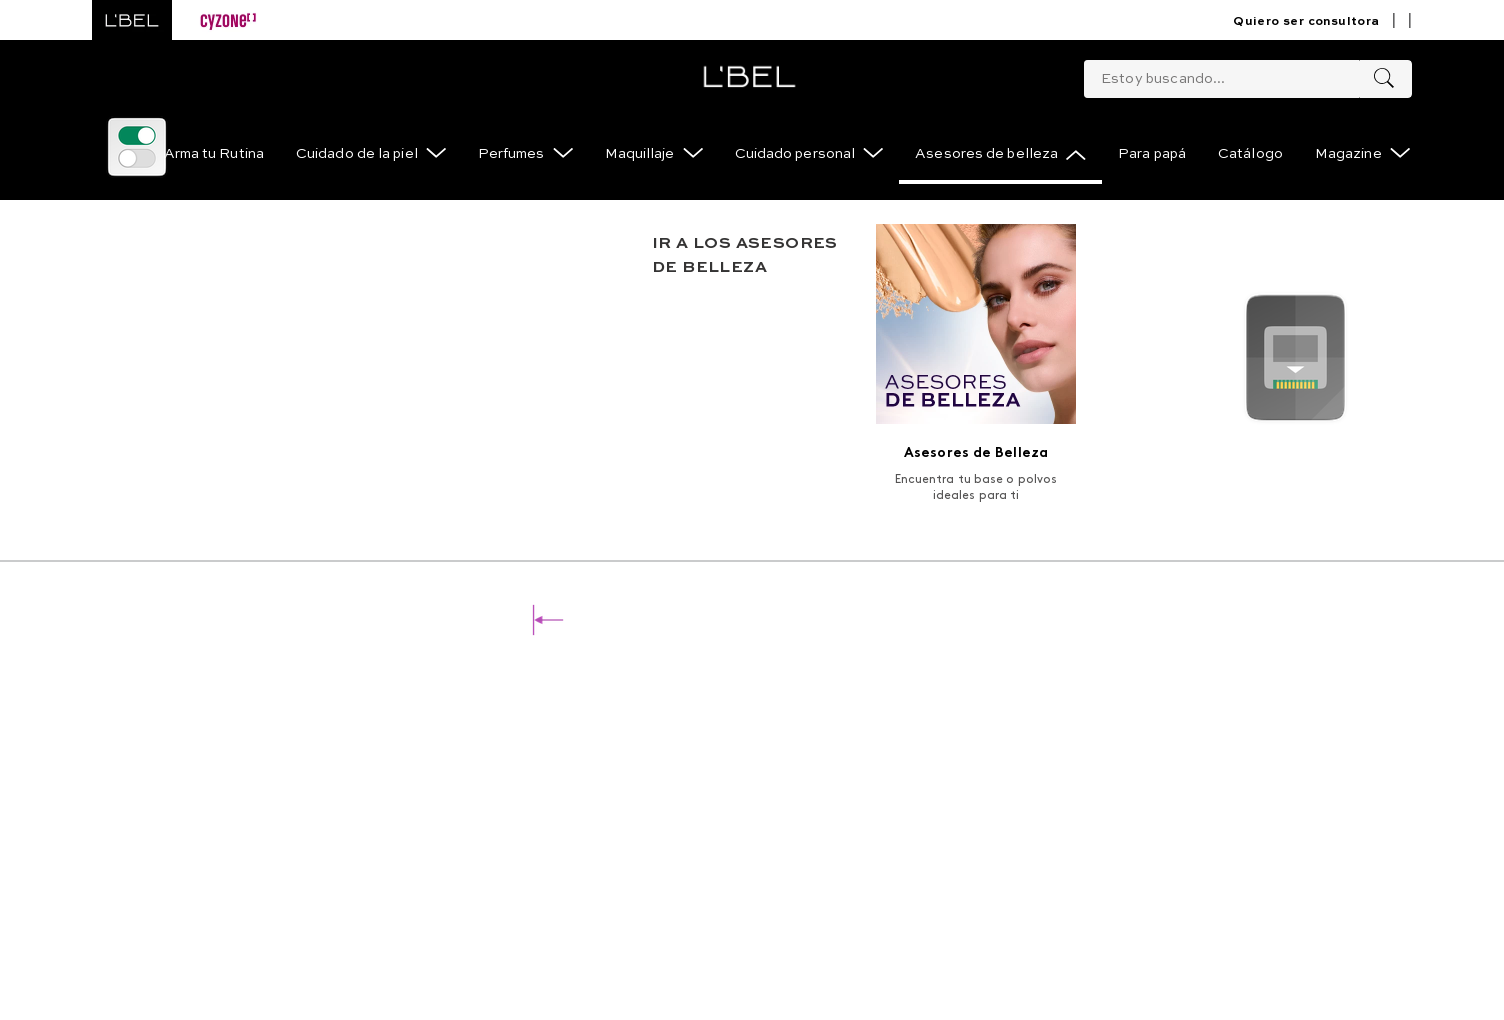 This screenshot has width=1504, height=1020. Describe the element at coordinates (1295, 357) in the screenshot. I see `a sega genesis ROM file` at that location.